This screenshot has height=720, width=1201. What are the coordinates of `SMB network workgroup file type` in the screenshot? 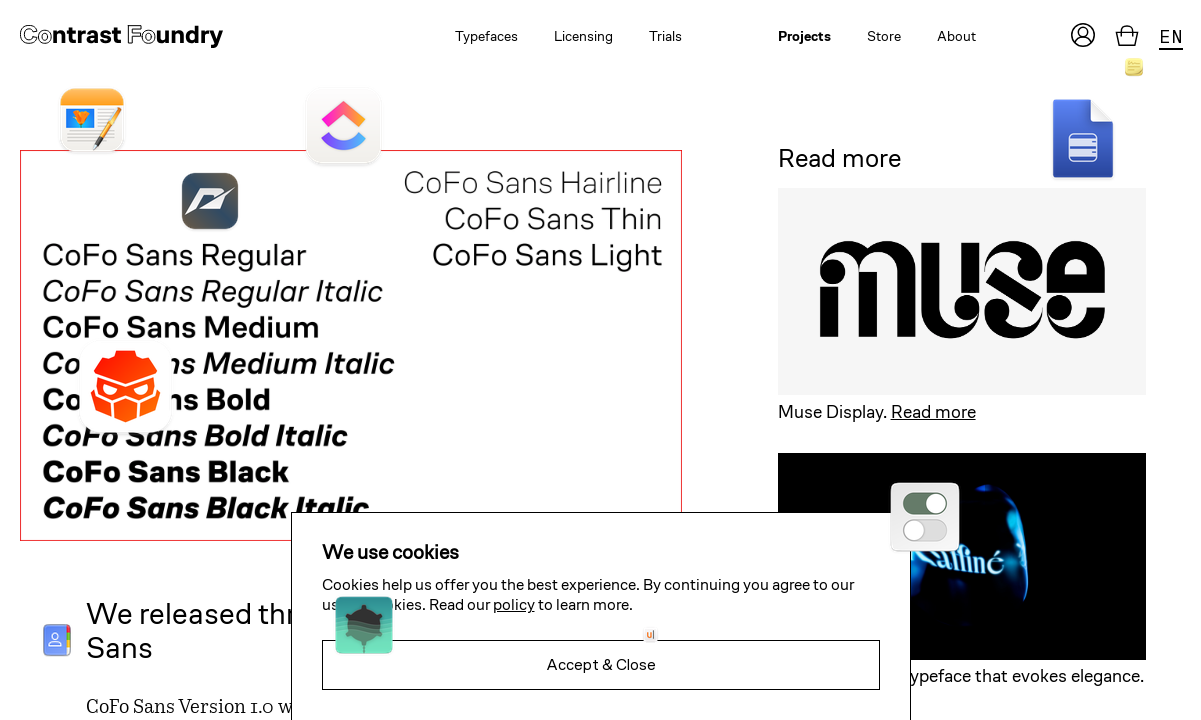 It's located at (1083, 140).